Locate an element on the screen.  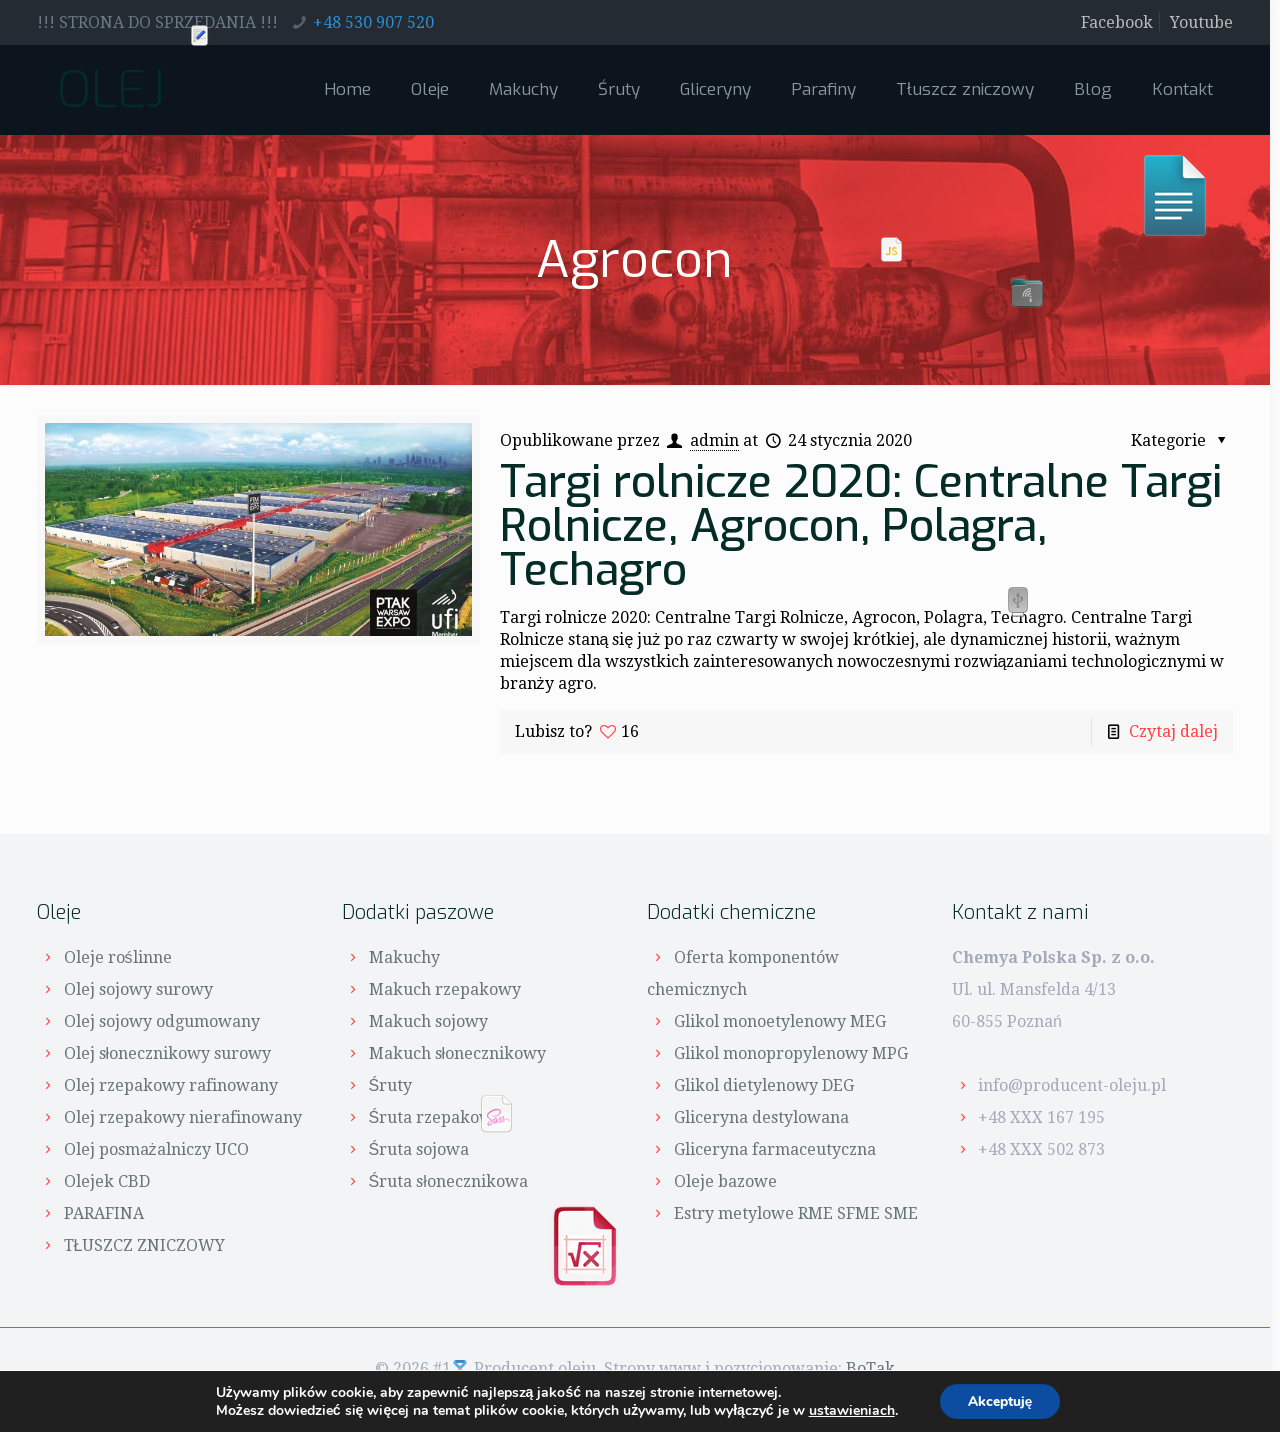
open an opendocument formula file is located at coordinates (585, 1246).